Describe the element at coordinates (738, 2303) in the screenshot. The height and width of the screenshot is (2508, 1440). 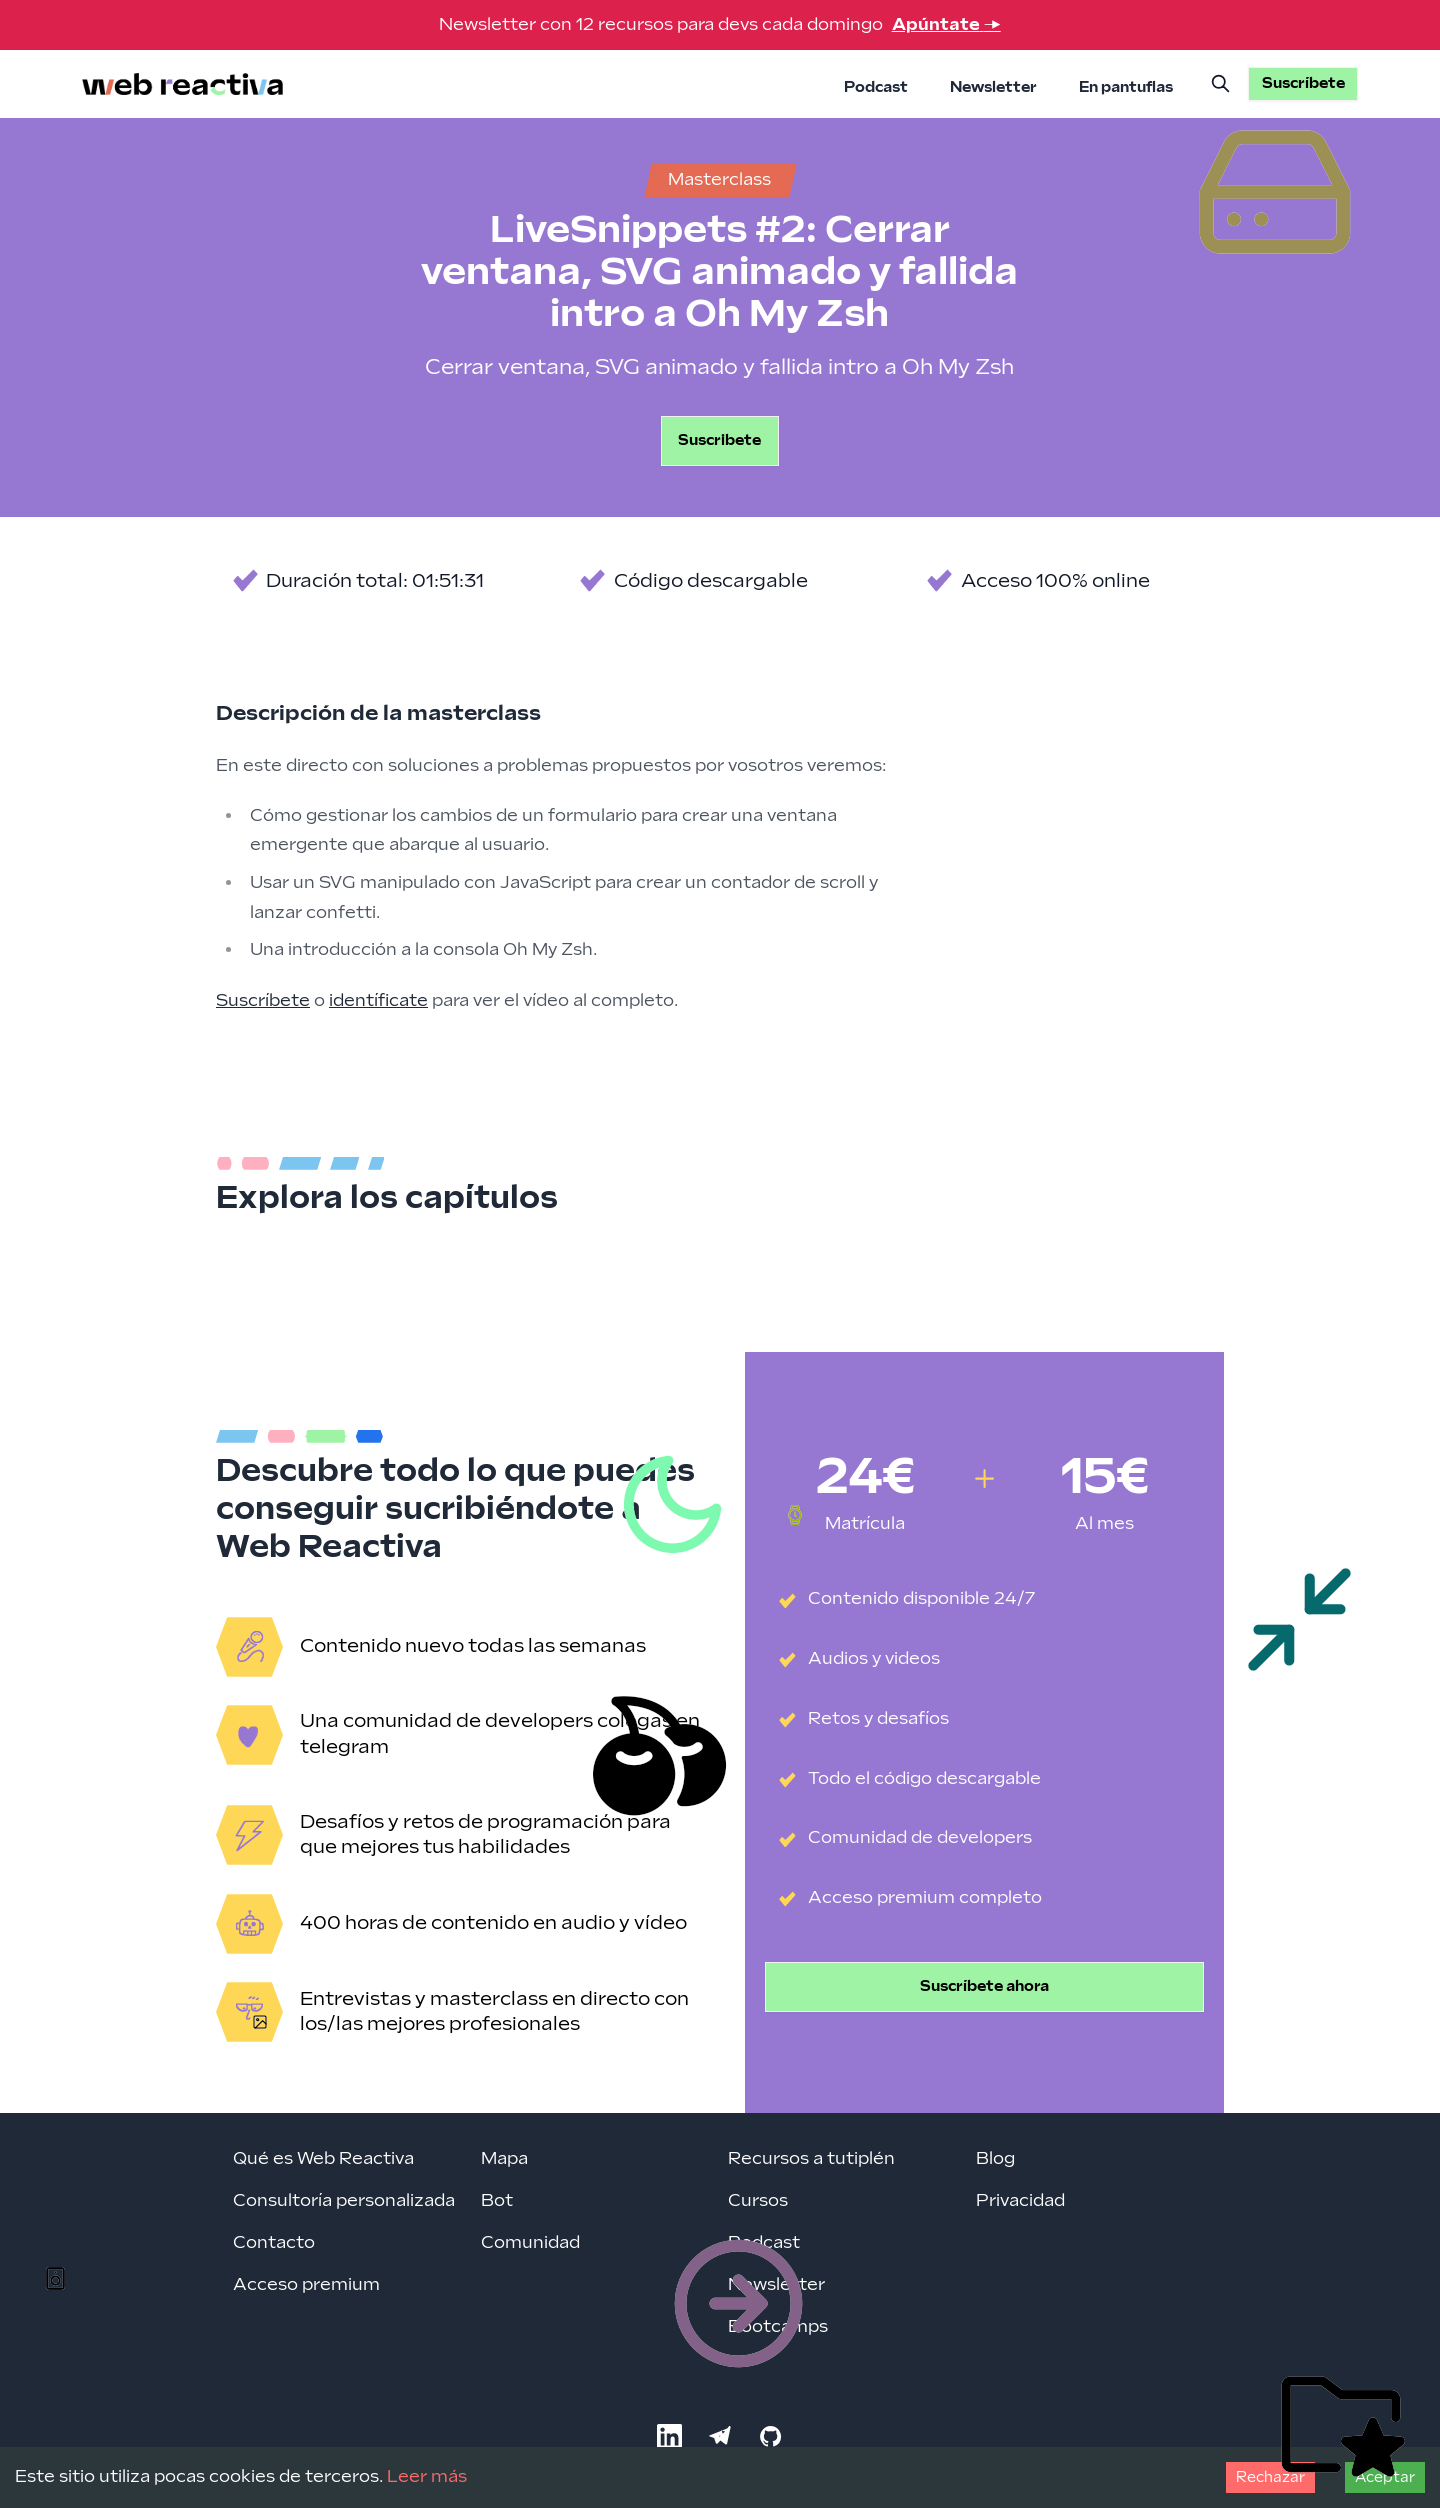
I see `proceed to the next step` at that location.